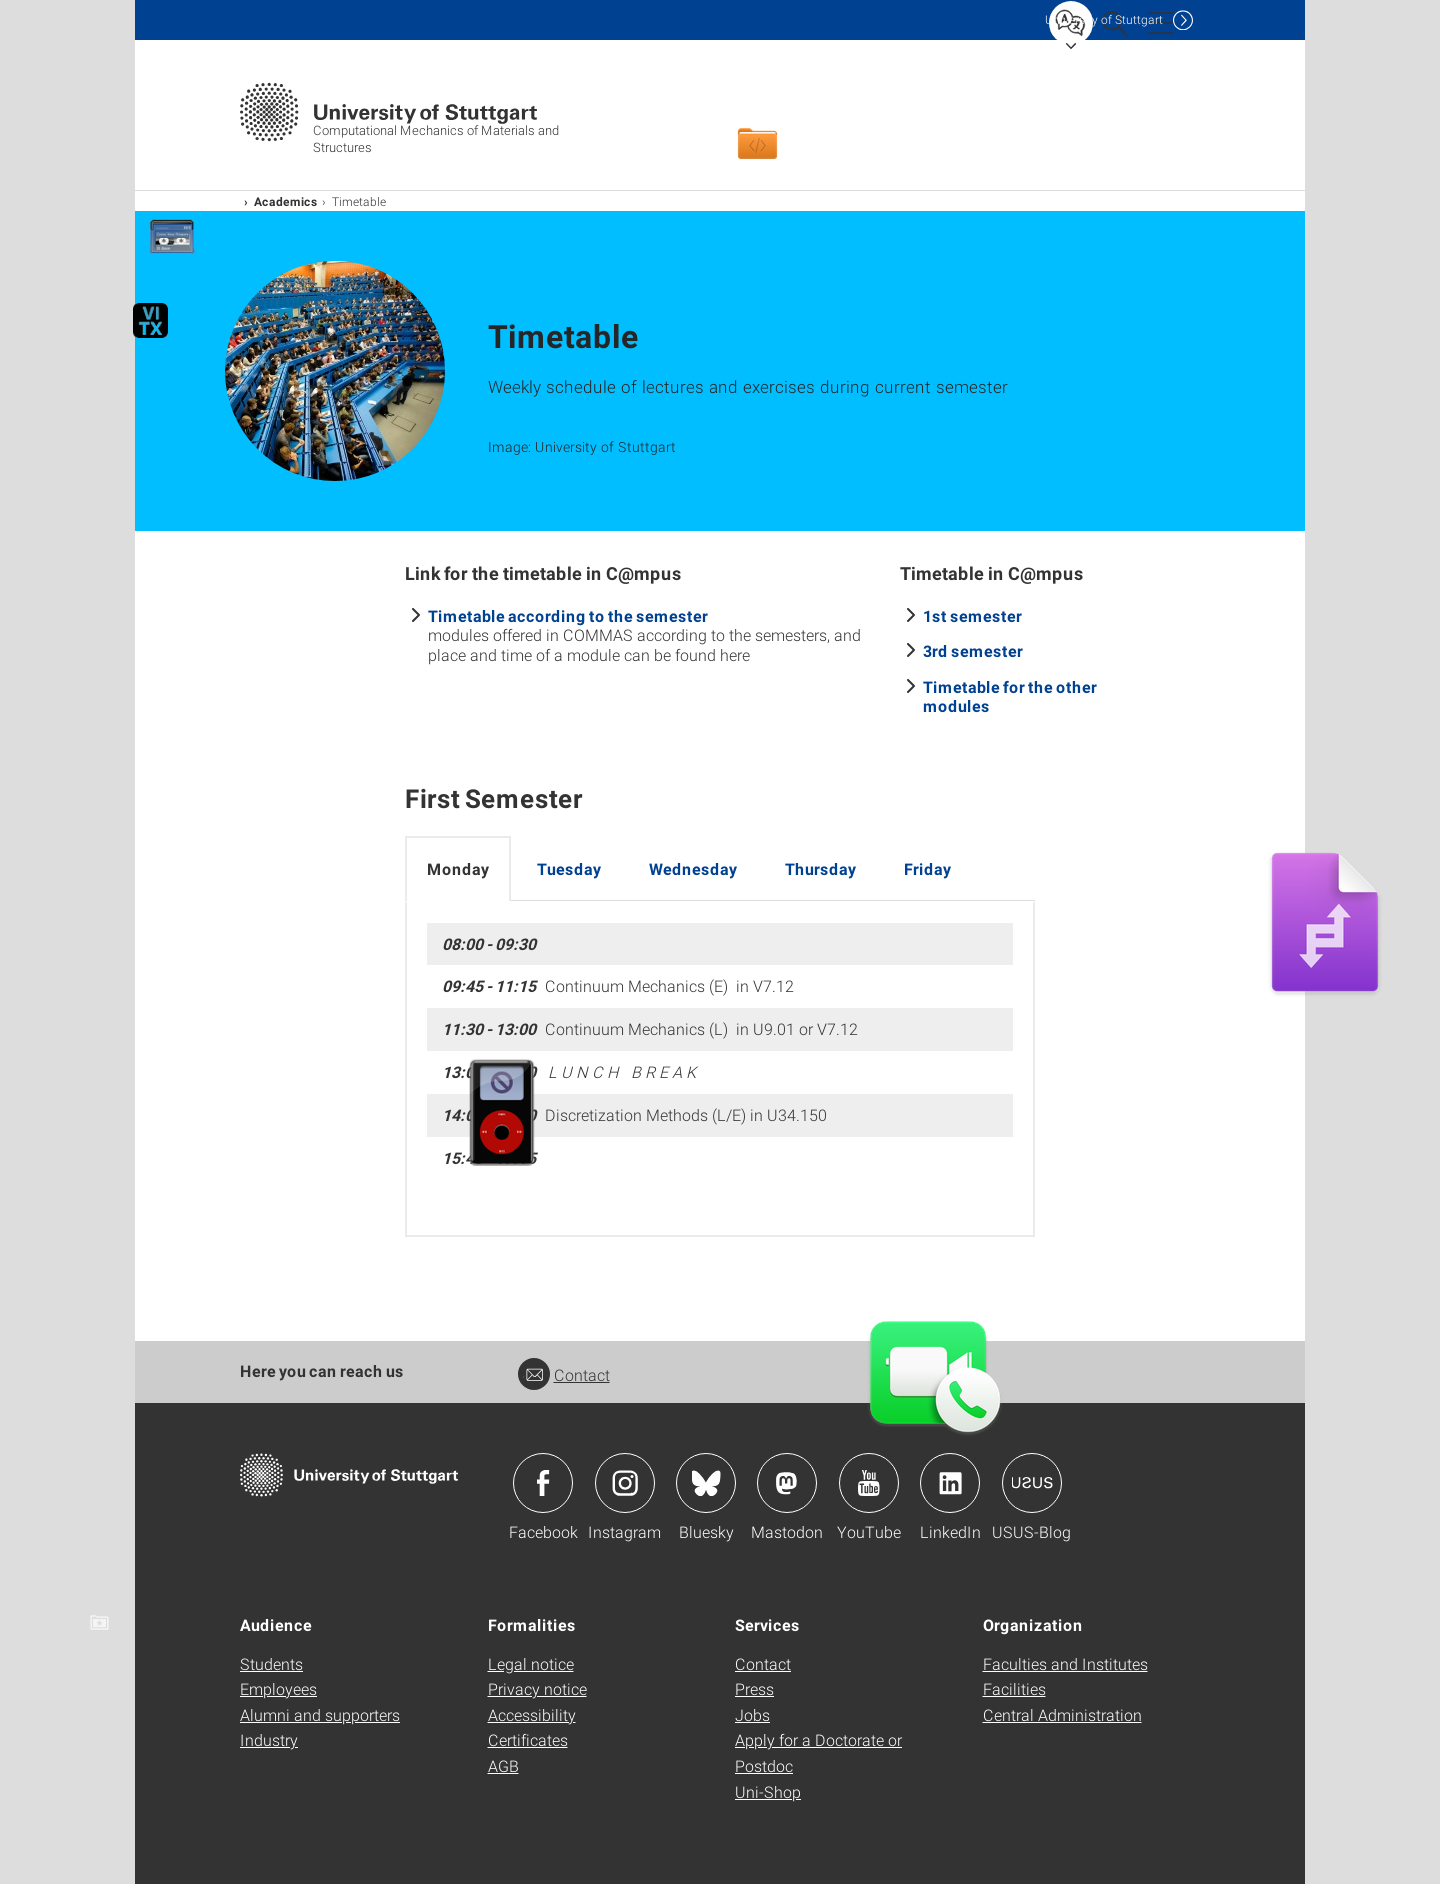  What do you see at coordinates (757, 143) in the screenshot?
I see `open folder containing code or development files` at bounding box center [757, 143].